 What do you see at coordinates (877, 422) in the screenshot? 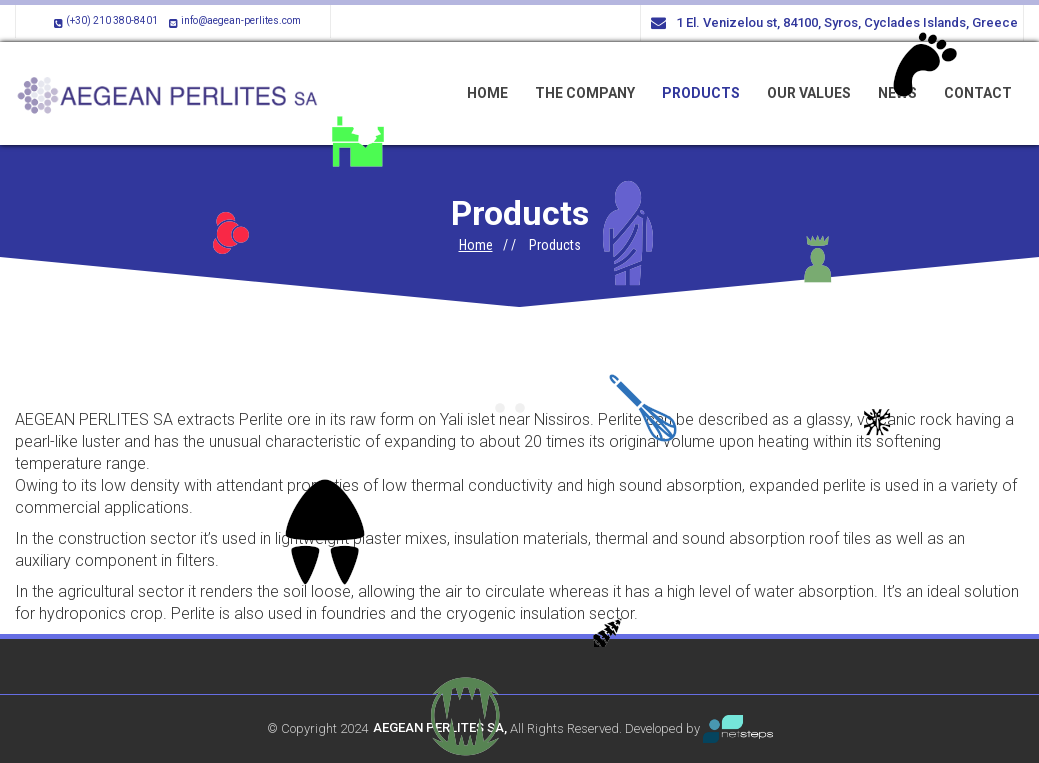
I see `indicates a melting or dissolving weapon effect` at bounding box center [877, 422].